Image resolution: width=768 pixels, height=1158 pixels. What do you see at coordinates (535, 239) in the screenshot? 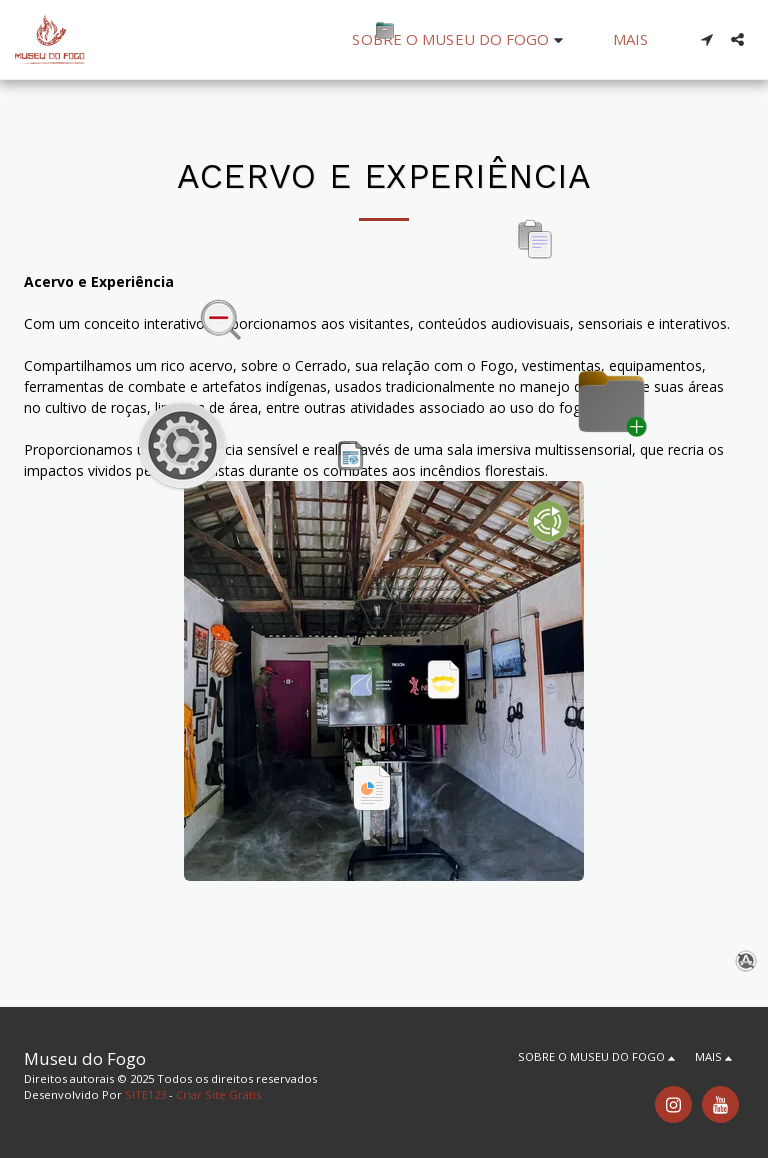
I see `paste content from clipboard` at bounding box center [535, 239].